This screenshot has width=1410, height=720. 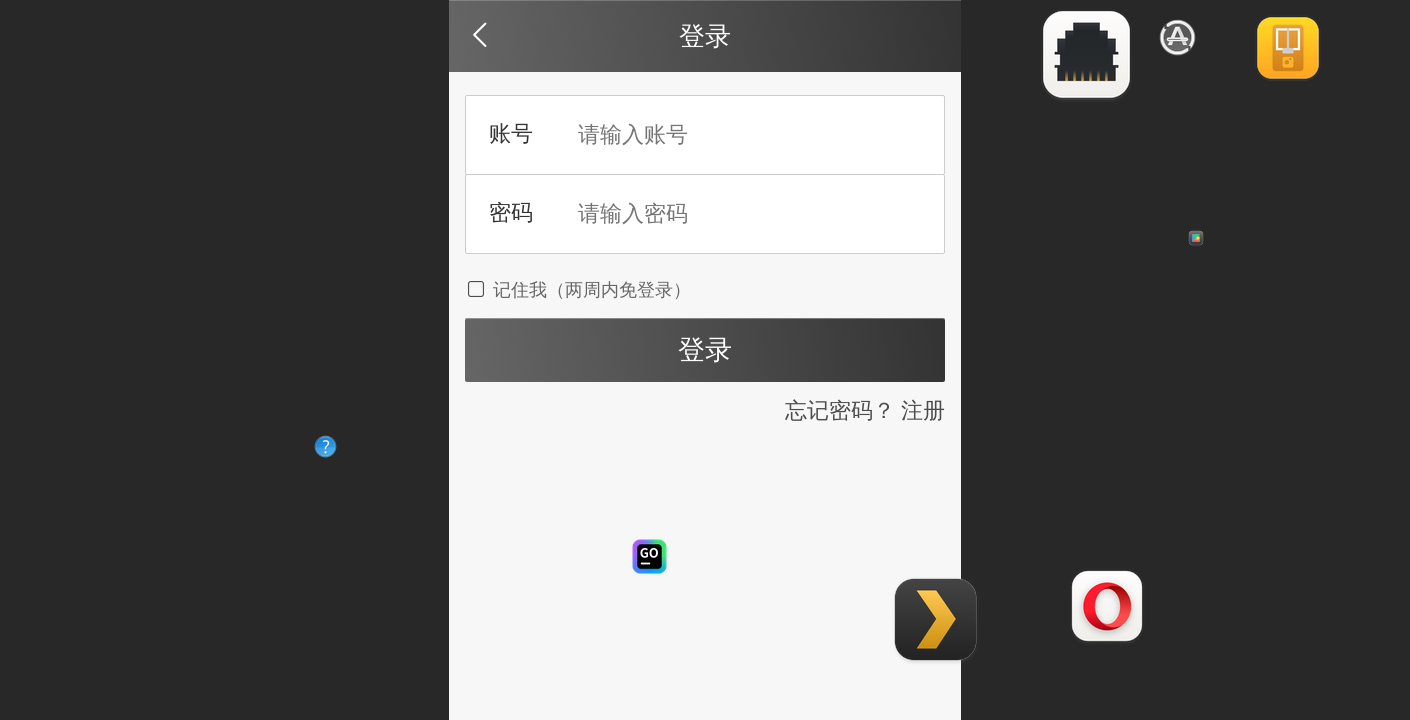 What do you see at coordinates (935, 619) in the screenshot?
I see `open plex media player` at bounding box center [935, 619].